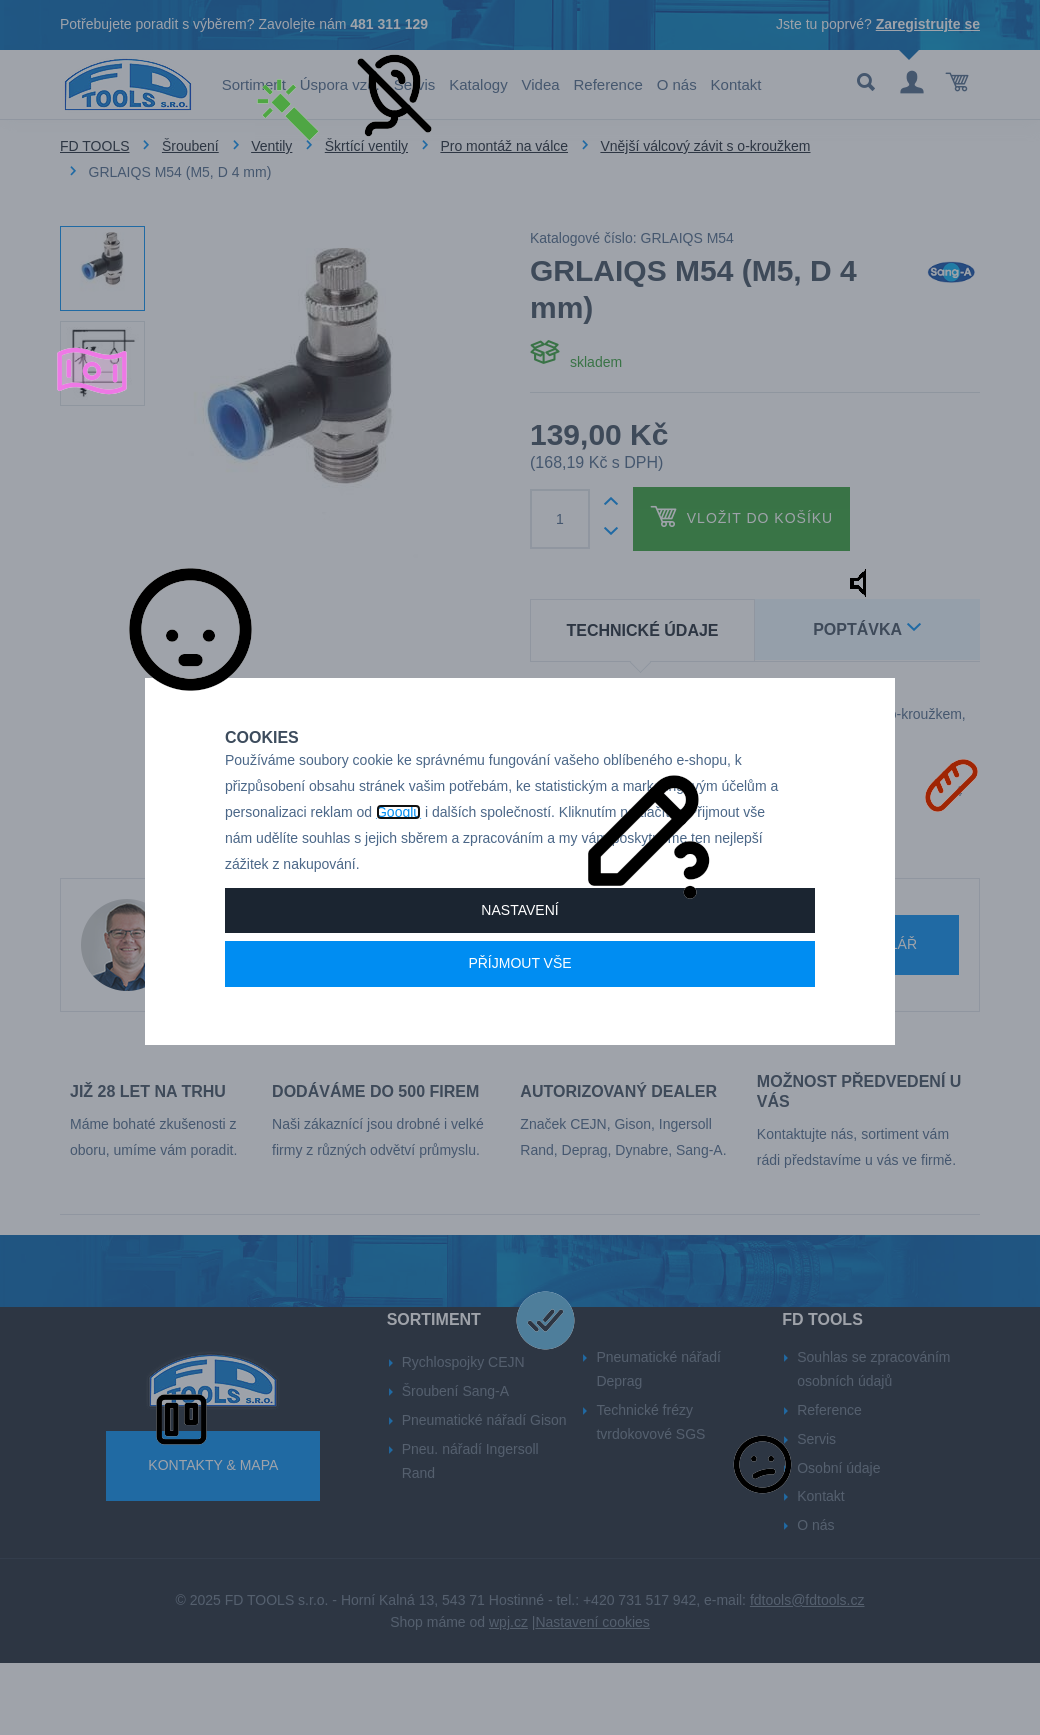 The height and width of the screenshot is (1735, 1040). Describe the element at coordinates (190, 629) in the screenshot. I see `indicates a sad or disappointed mood` at that location.